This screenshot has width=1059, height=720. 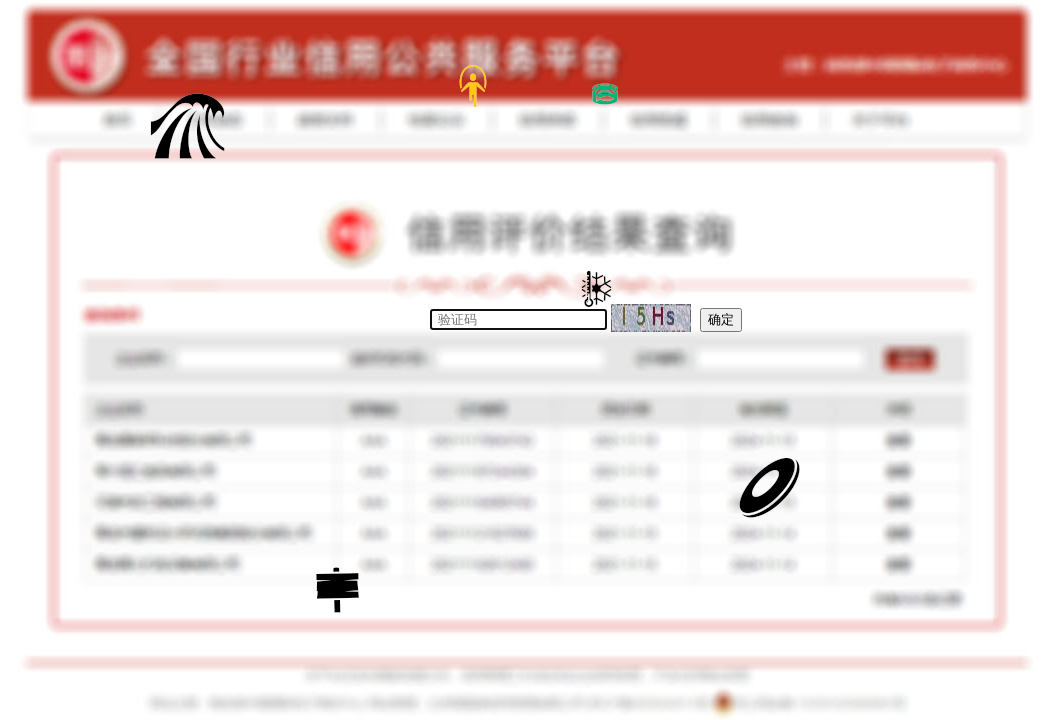 What do you see at coordinates (605, 94) in the screenshot?
I see `canned fish item in a game inventory` at bounding box center [605, 94].